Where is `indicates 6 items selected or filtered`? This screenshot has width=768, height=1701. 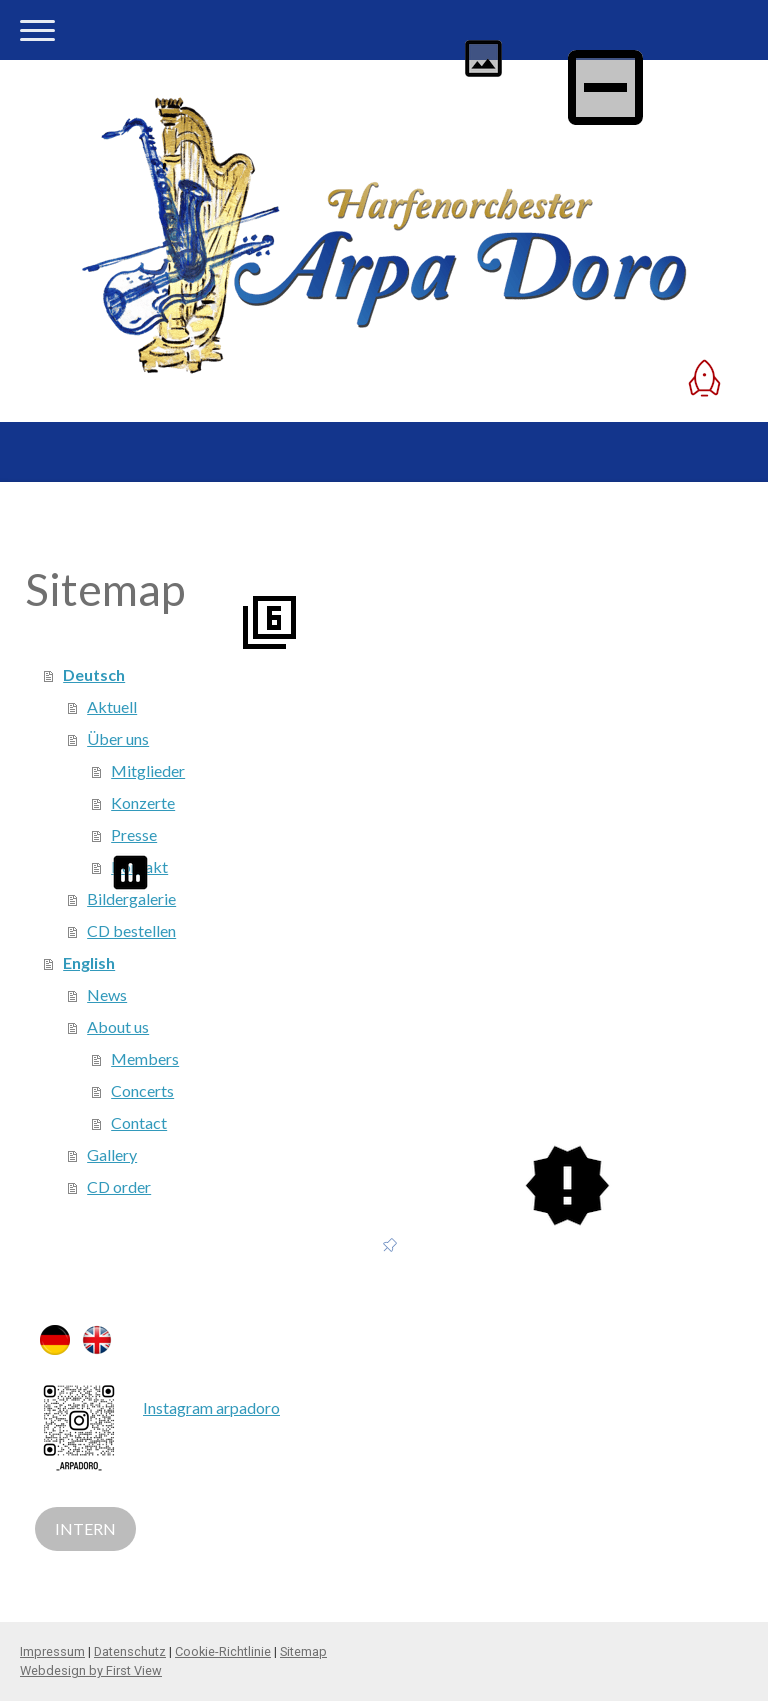
indicates 6 items selected or filtered is located at coordinates (269, 622).